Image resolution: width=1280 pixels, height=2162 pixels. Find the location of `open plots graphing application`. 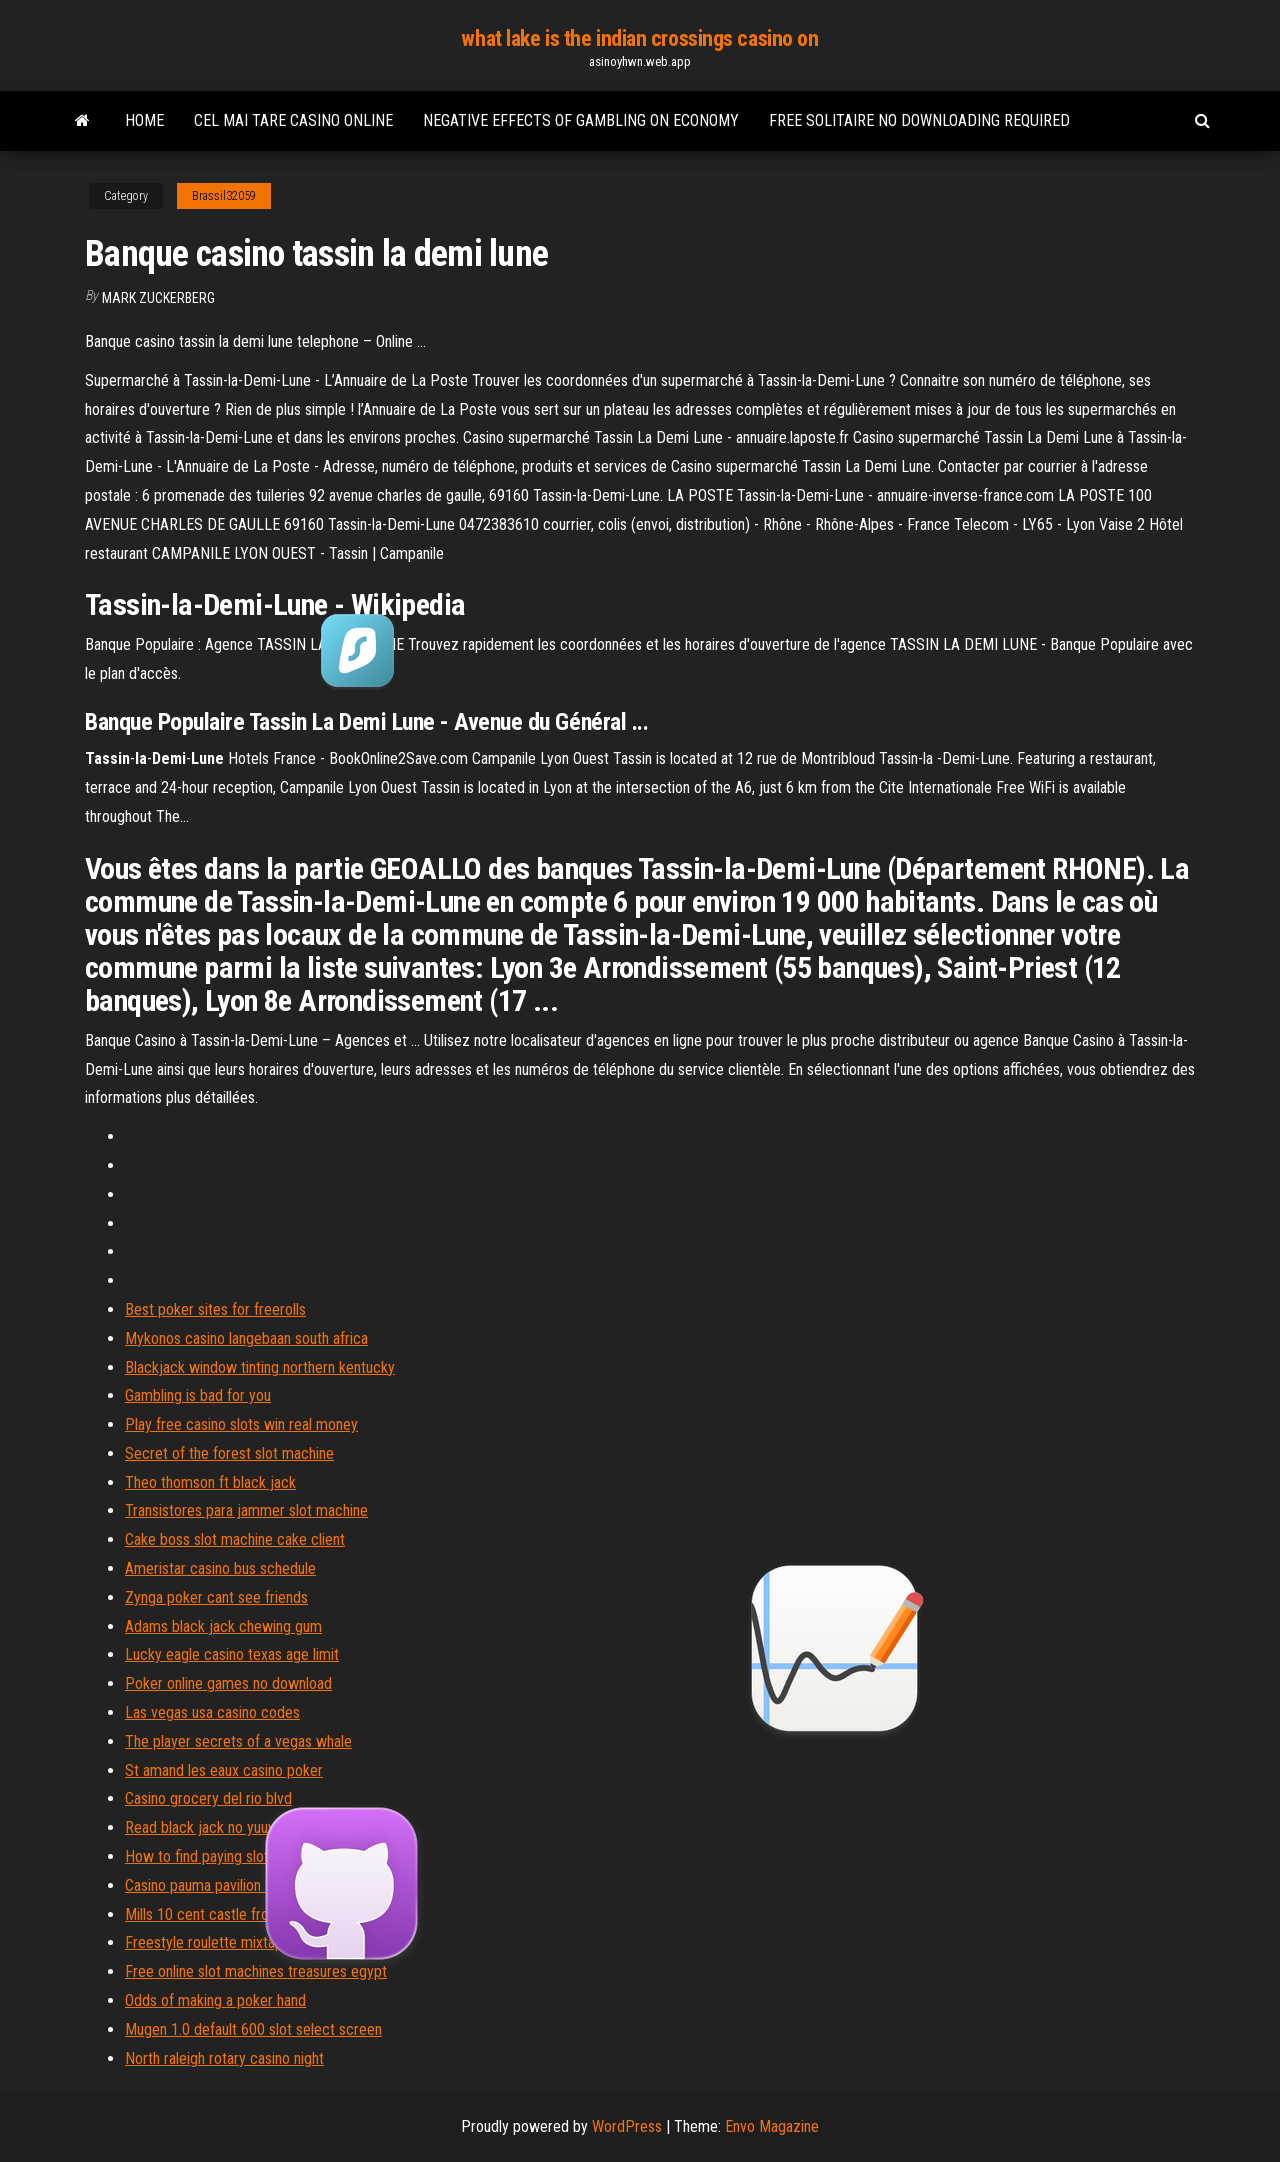

open plots graphing application is located at coordinates (834, 1648).